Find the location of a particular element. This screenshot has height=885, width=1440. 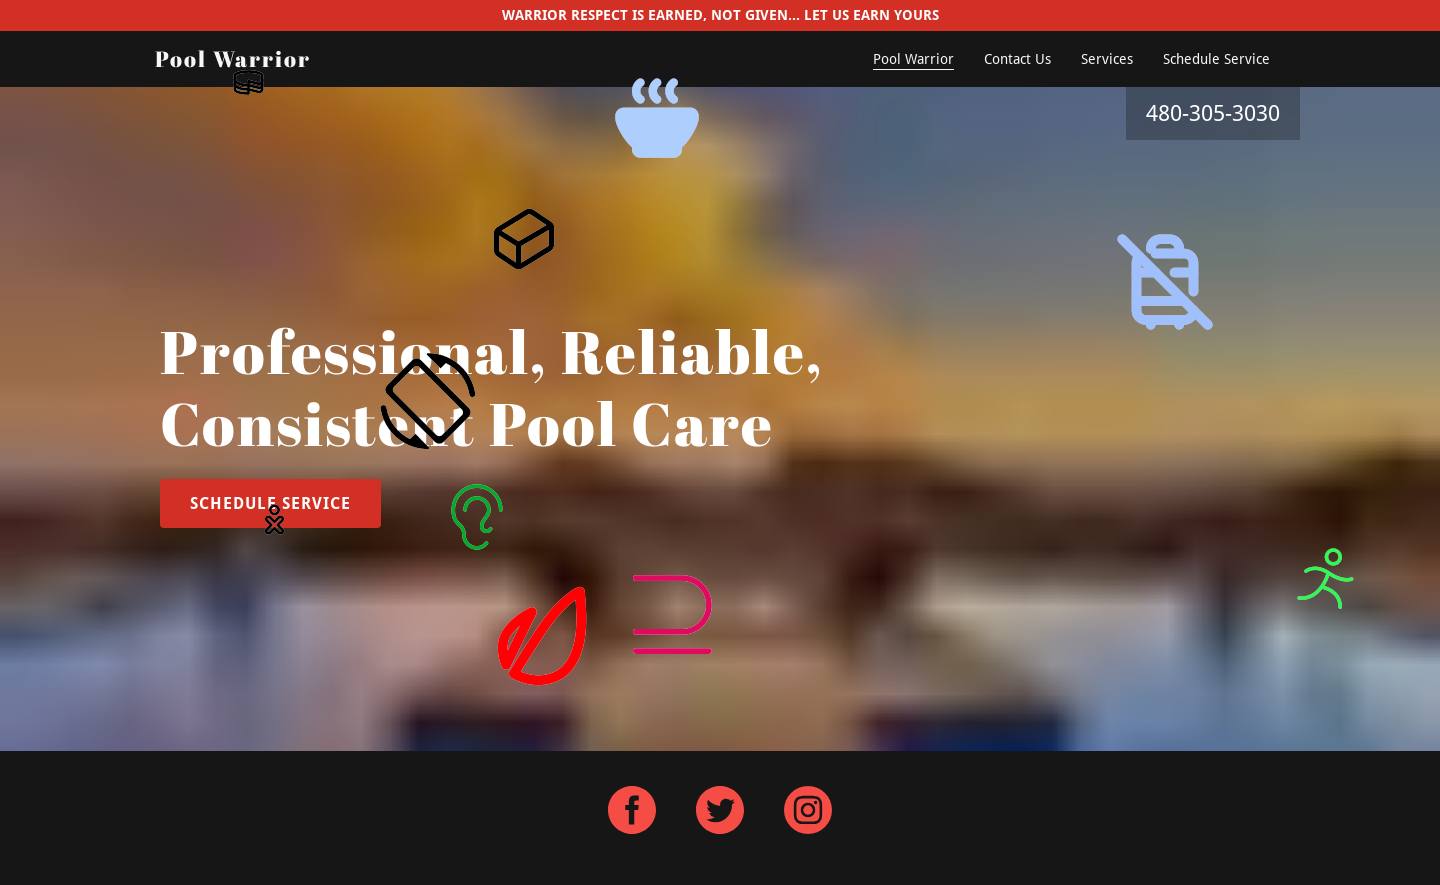

no luggage allowed is located at coordinates (1165, 282).